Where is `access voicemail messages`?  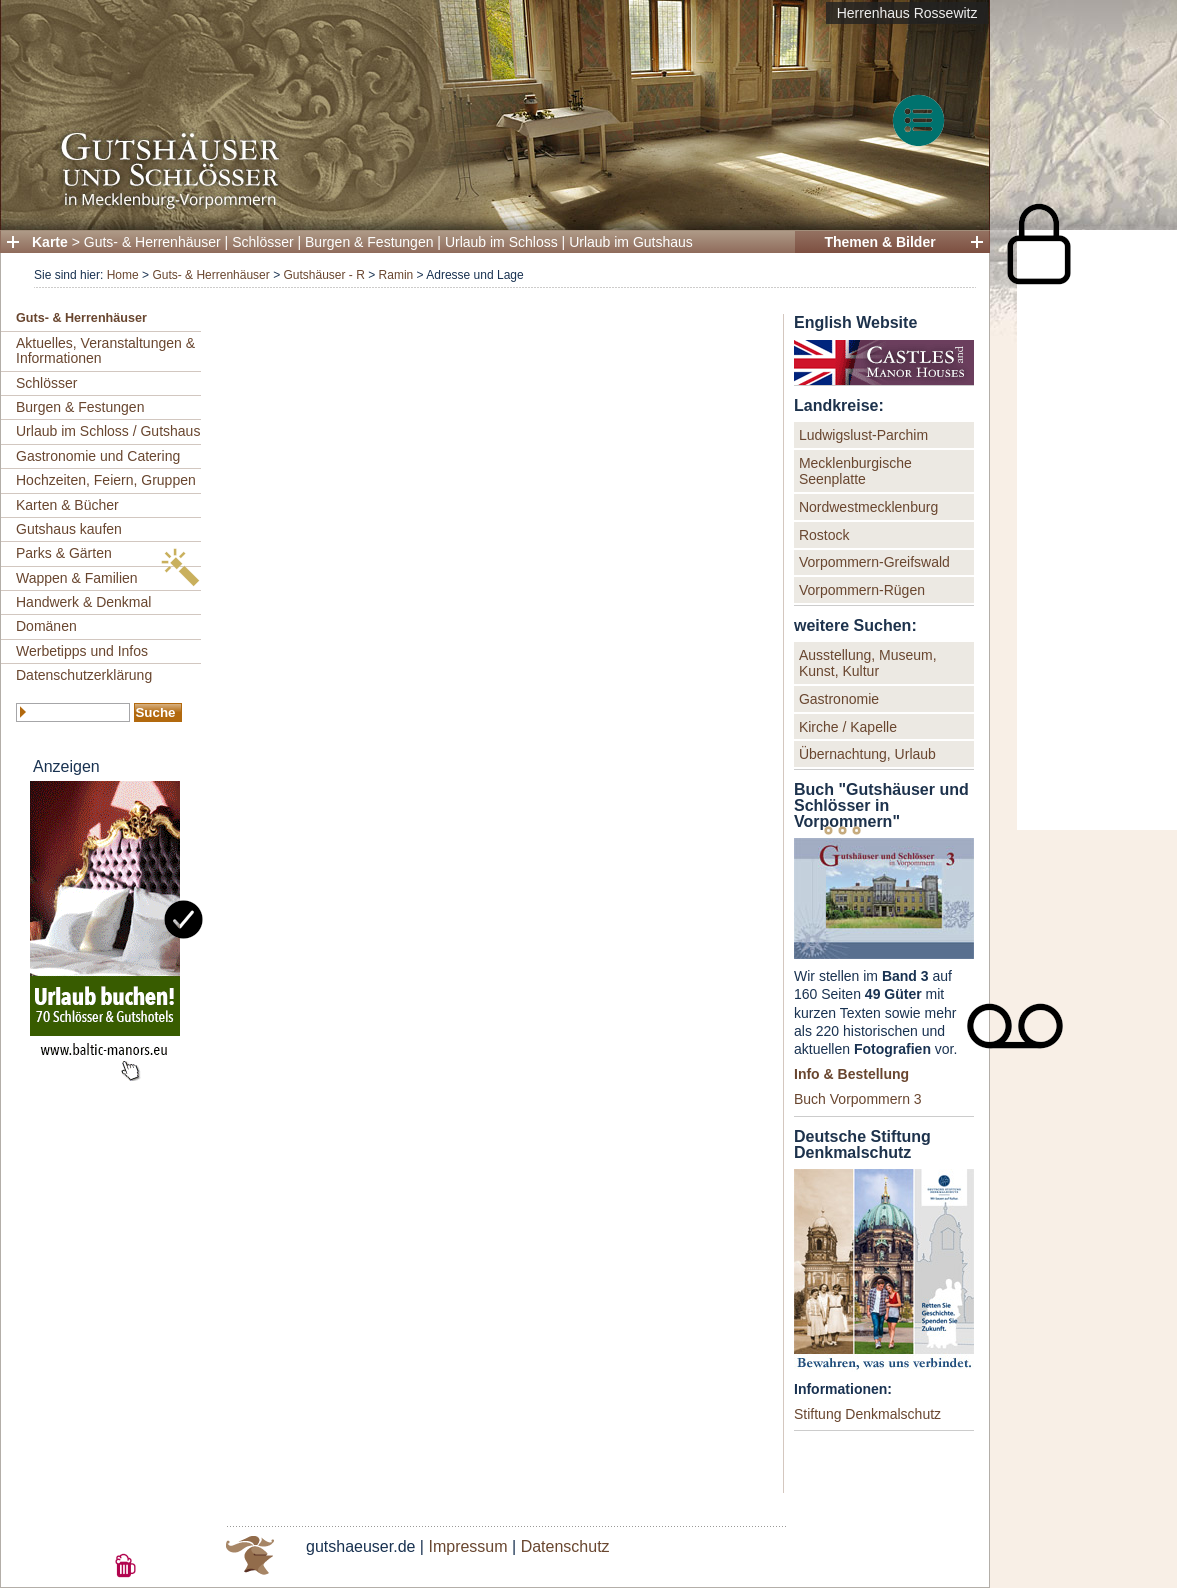
access voicemail messages is located at coordinates (1015, 1026).